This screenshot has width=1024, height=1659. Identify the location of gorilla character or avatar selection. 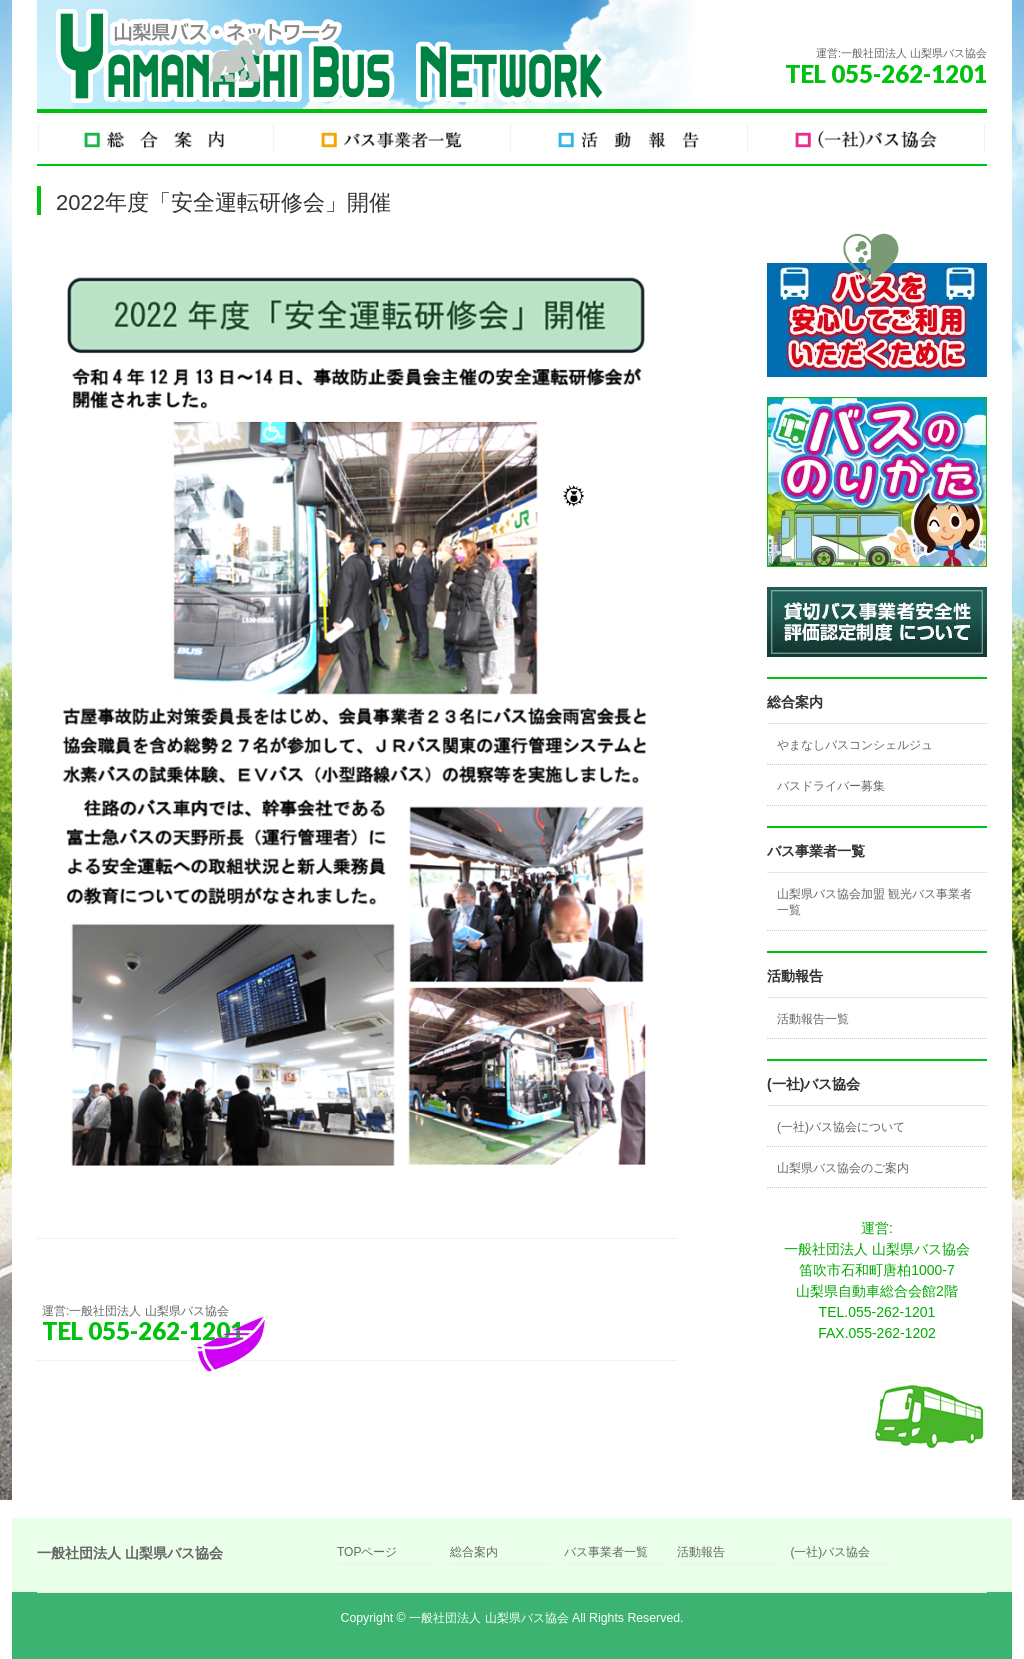
(236, 57).